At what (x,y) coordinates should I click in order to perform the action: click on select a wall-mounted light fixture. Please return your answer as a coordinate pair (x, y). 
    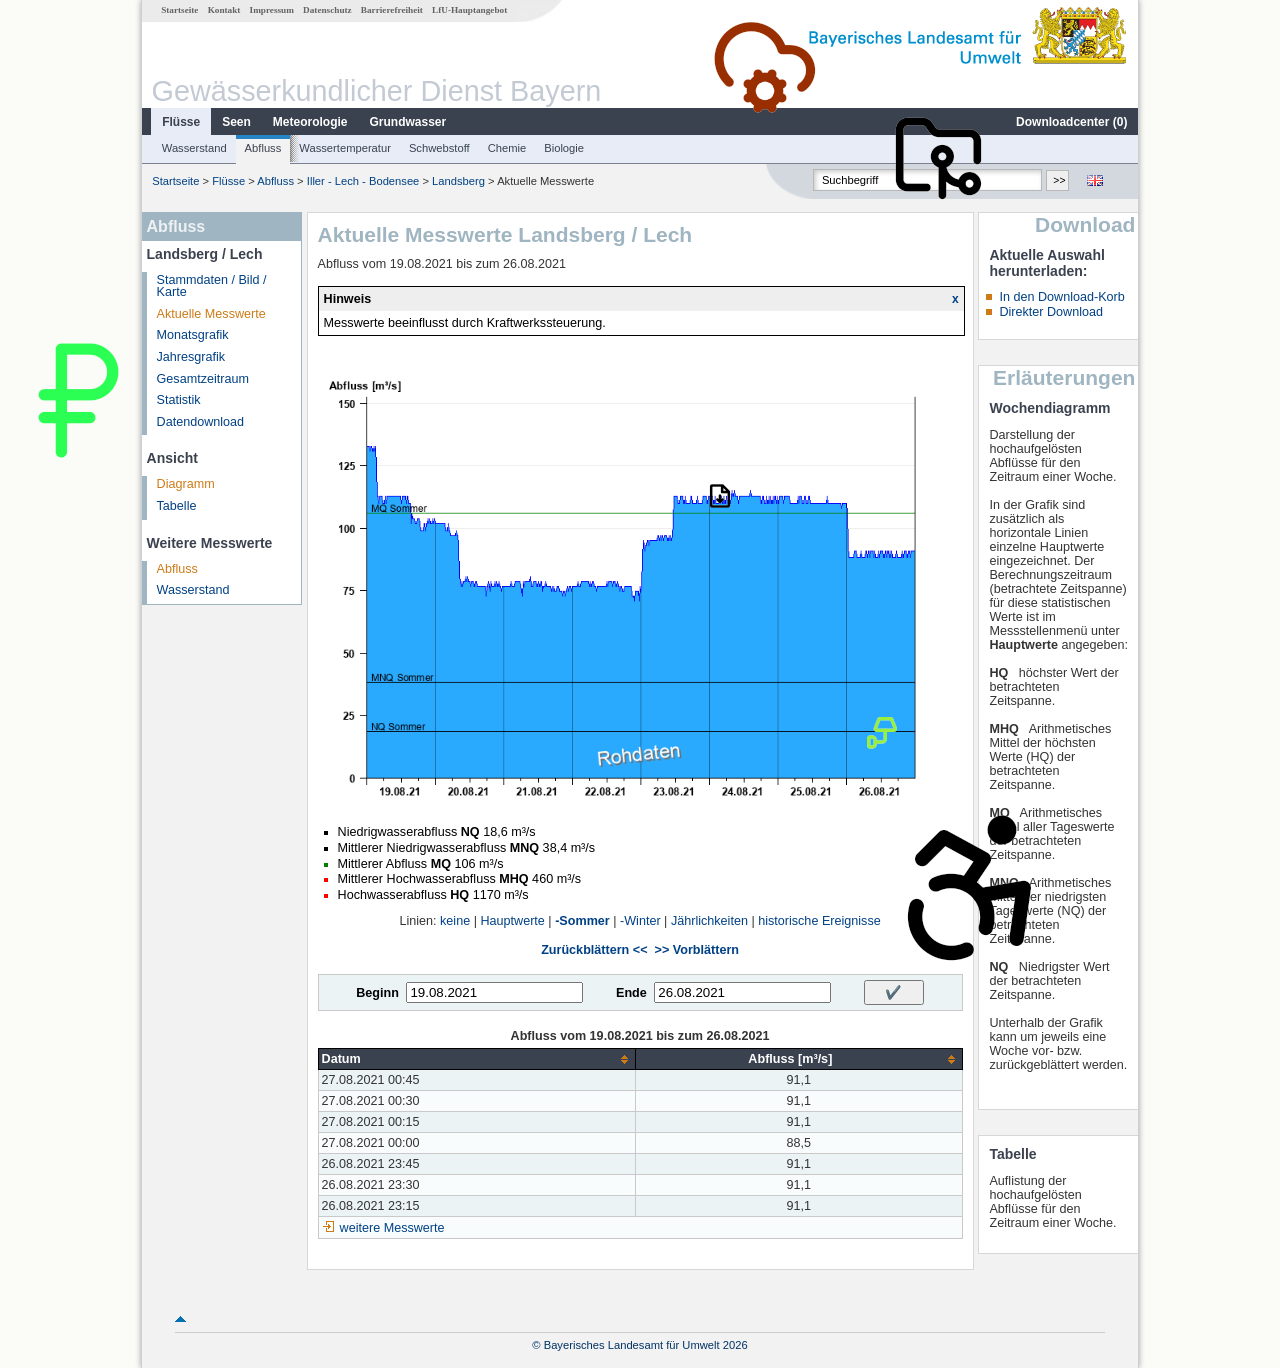
    Looking at the image, I should click on (882, 732).